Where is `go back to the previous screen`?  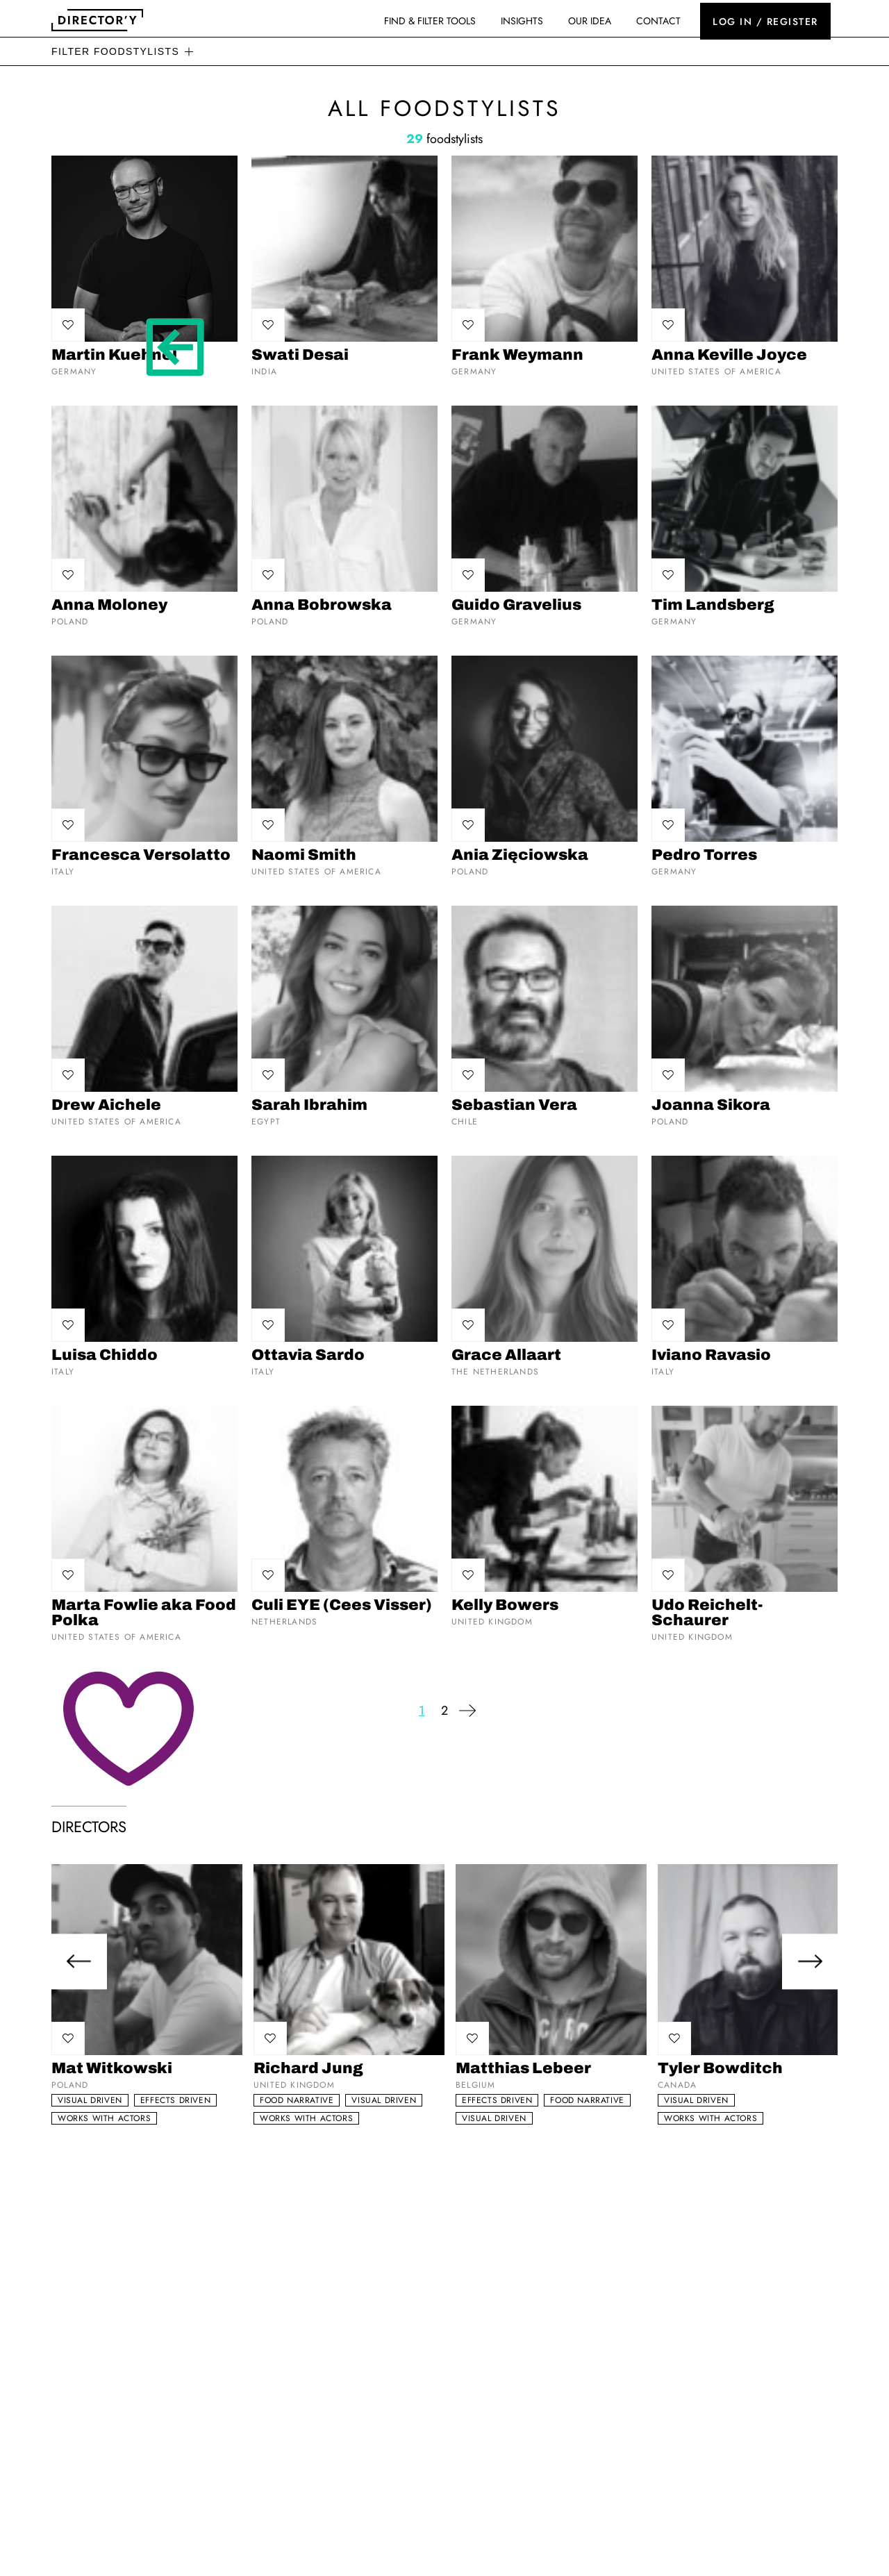 go back to the previous screen is located at coordinates (175, 347).